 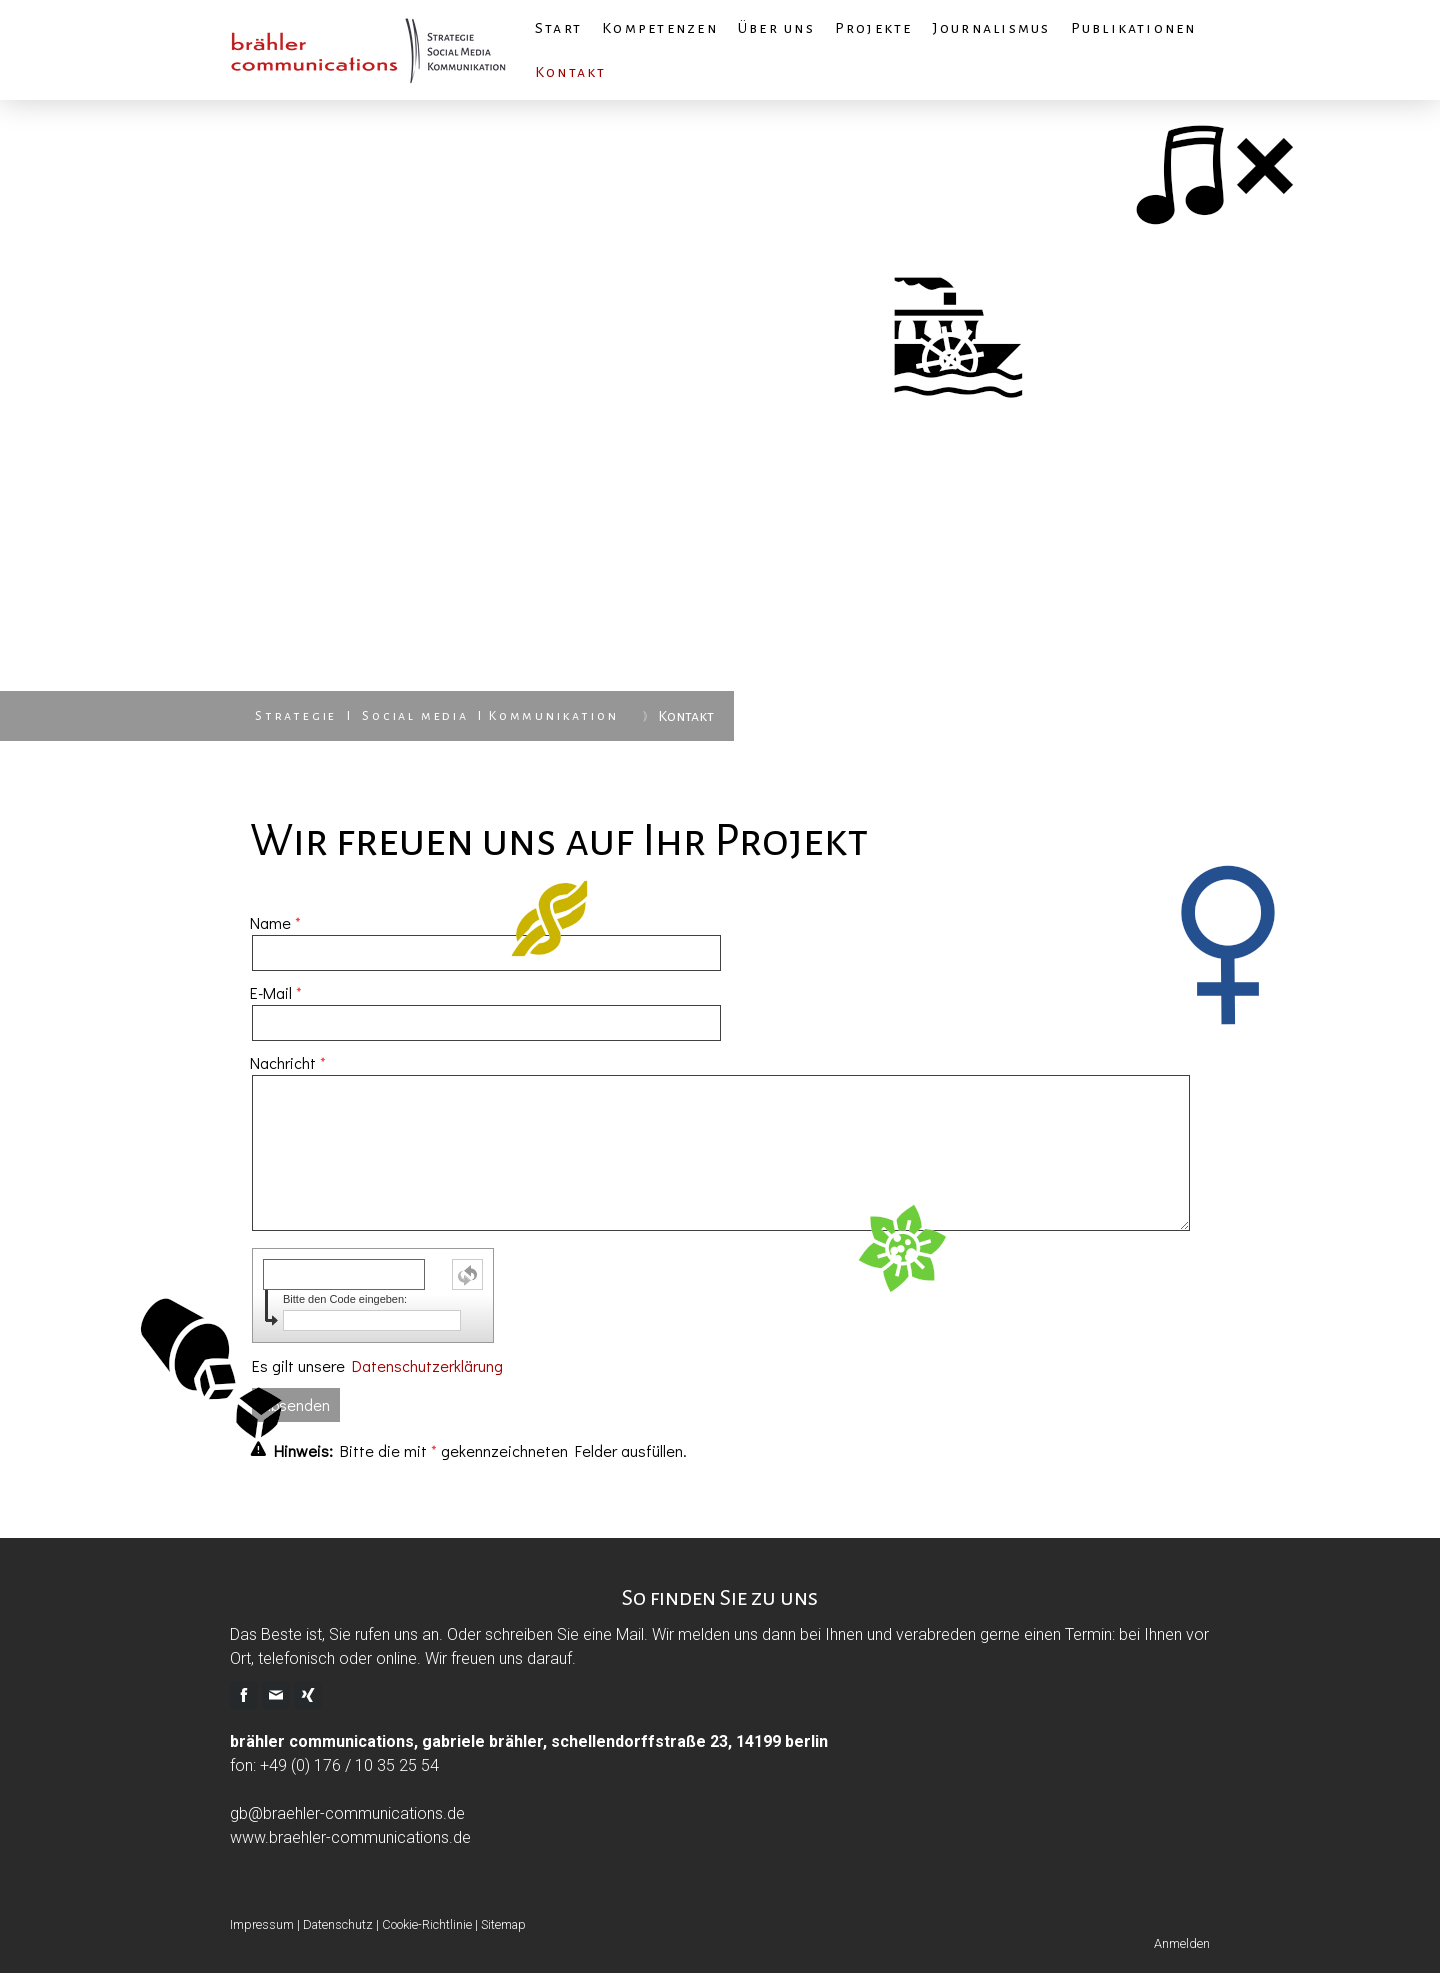 I want to click on mute music or audio, so click(x=1218, y=166).